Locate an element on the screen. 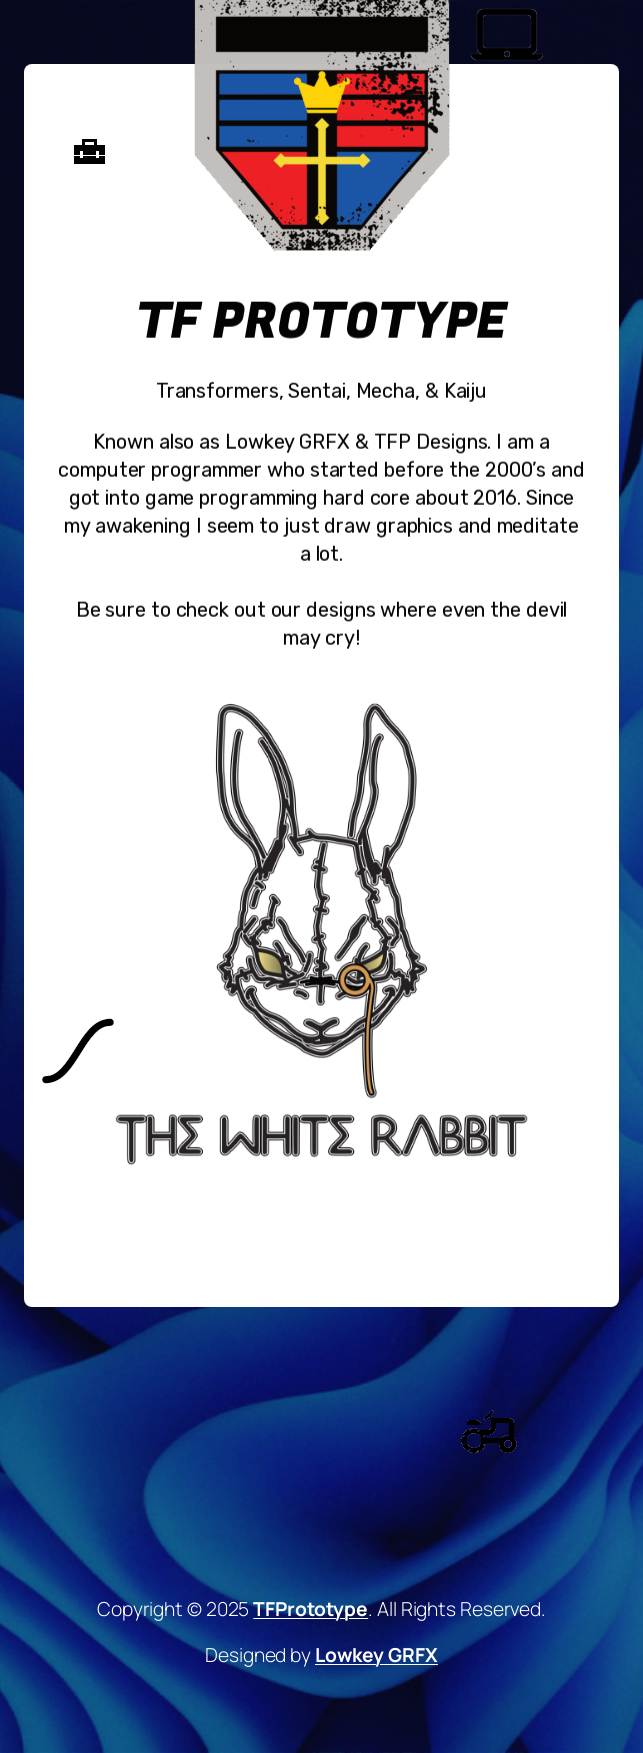  apply ease-in-out animation timing is located at coordinates (78, 1051).